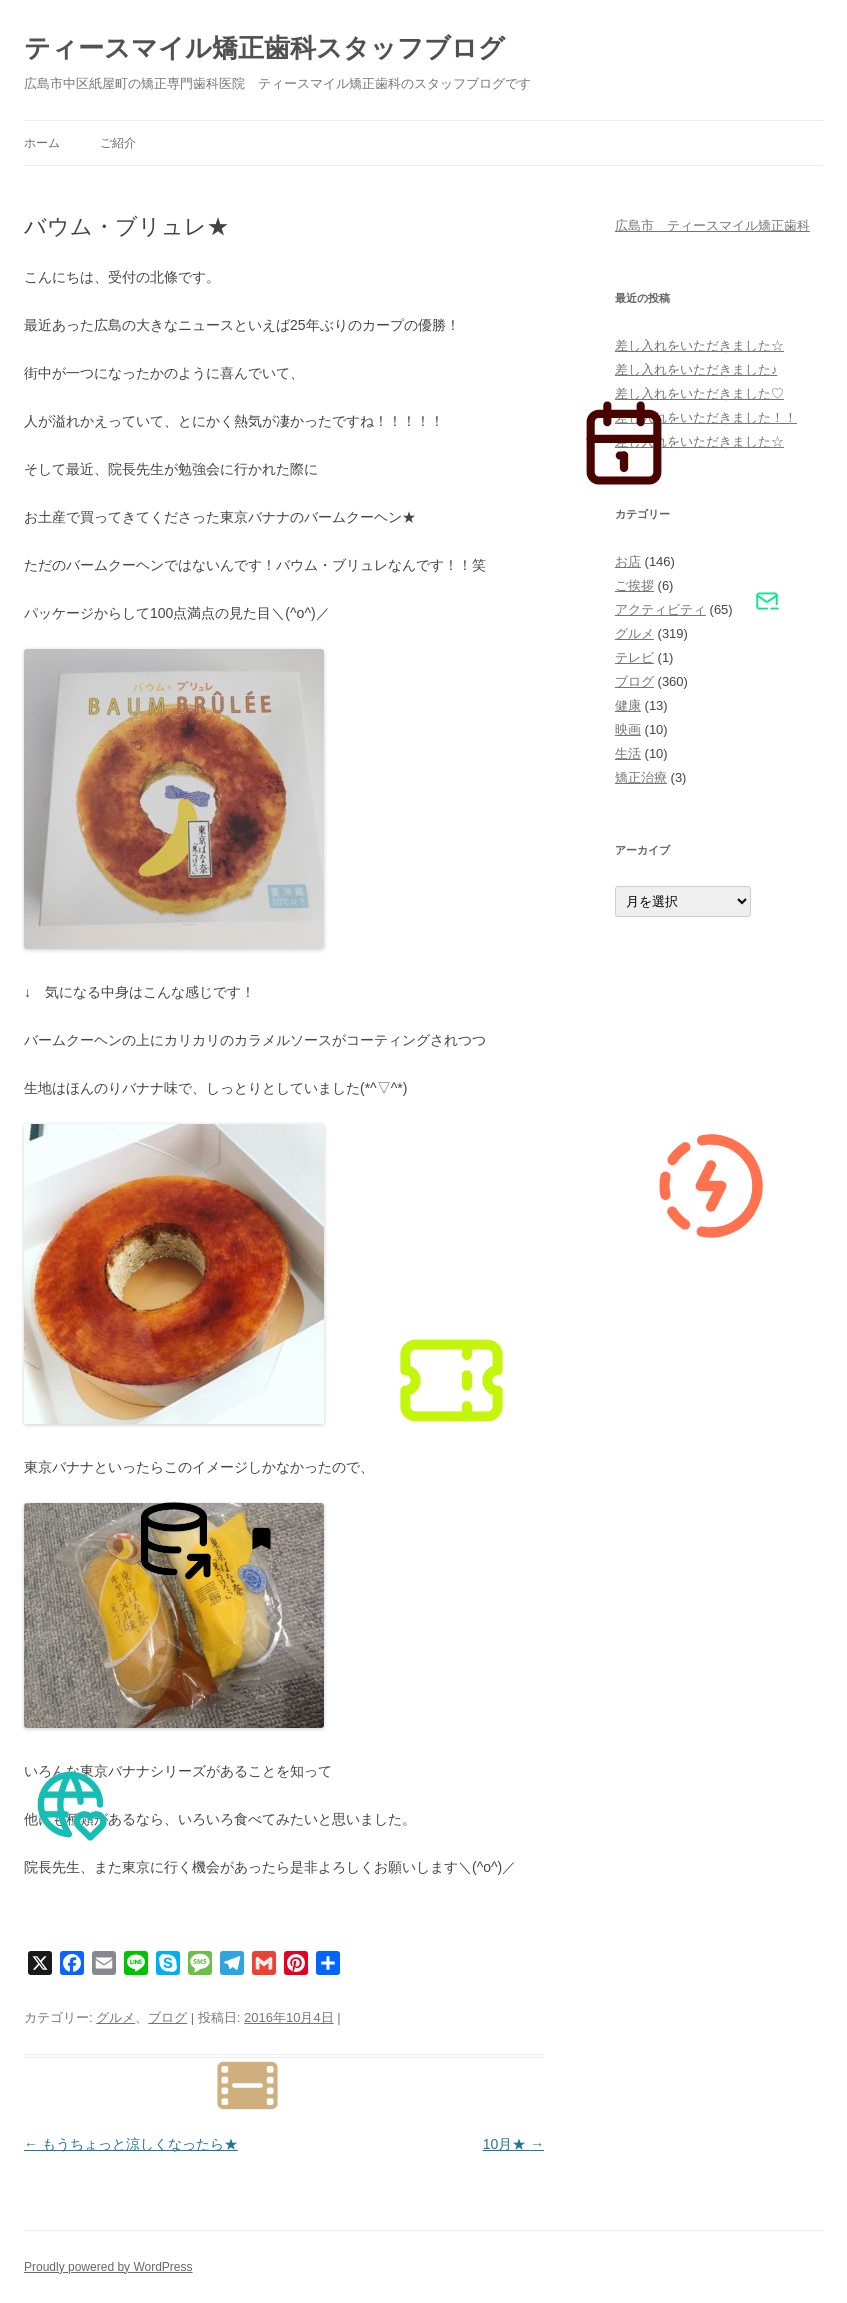  What do you see at coordinates (624, 443) in the screenshot?
I see `view or open the calendar` at bounding box center [624, 443].